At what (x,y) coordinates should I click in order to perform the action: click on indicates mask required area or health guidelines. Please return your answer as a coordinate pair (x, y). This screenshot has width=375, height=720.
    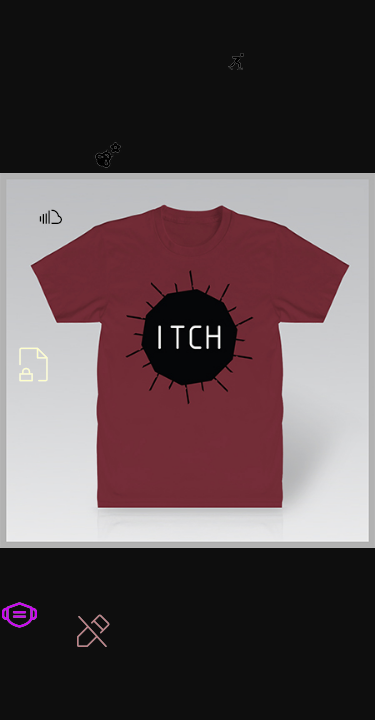
    Looking at the image, I should click on (19, 615).